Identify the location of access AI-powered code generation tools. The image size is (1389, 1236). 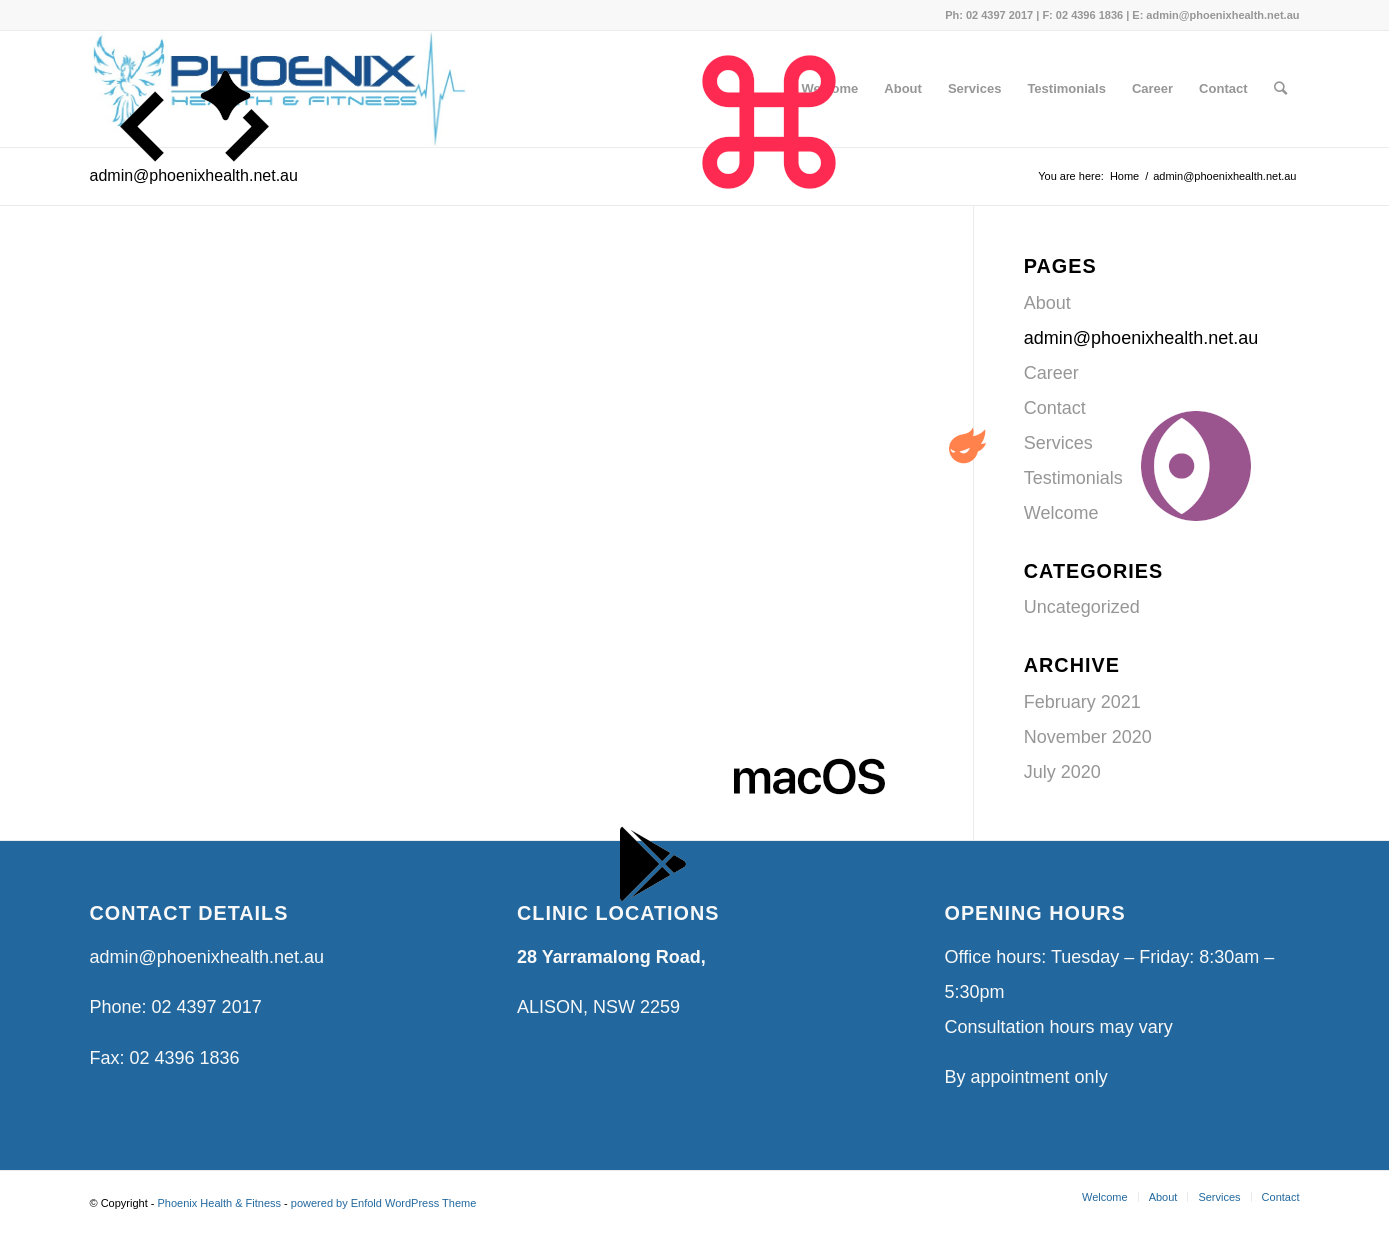
(194, 126).